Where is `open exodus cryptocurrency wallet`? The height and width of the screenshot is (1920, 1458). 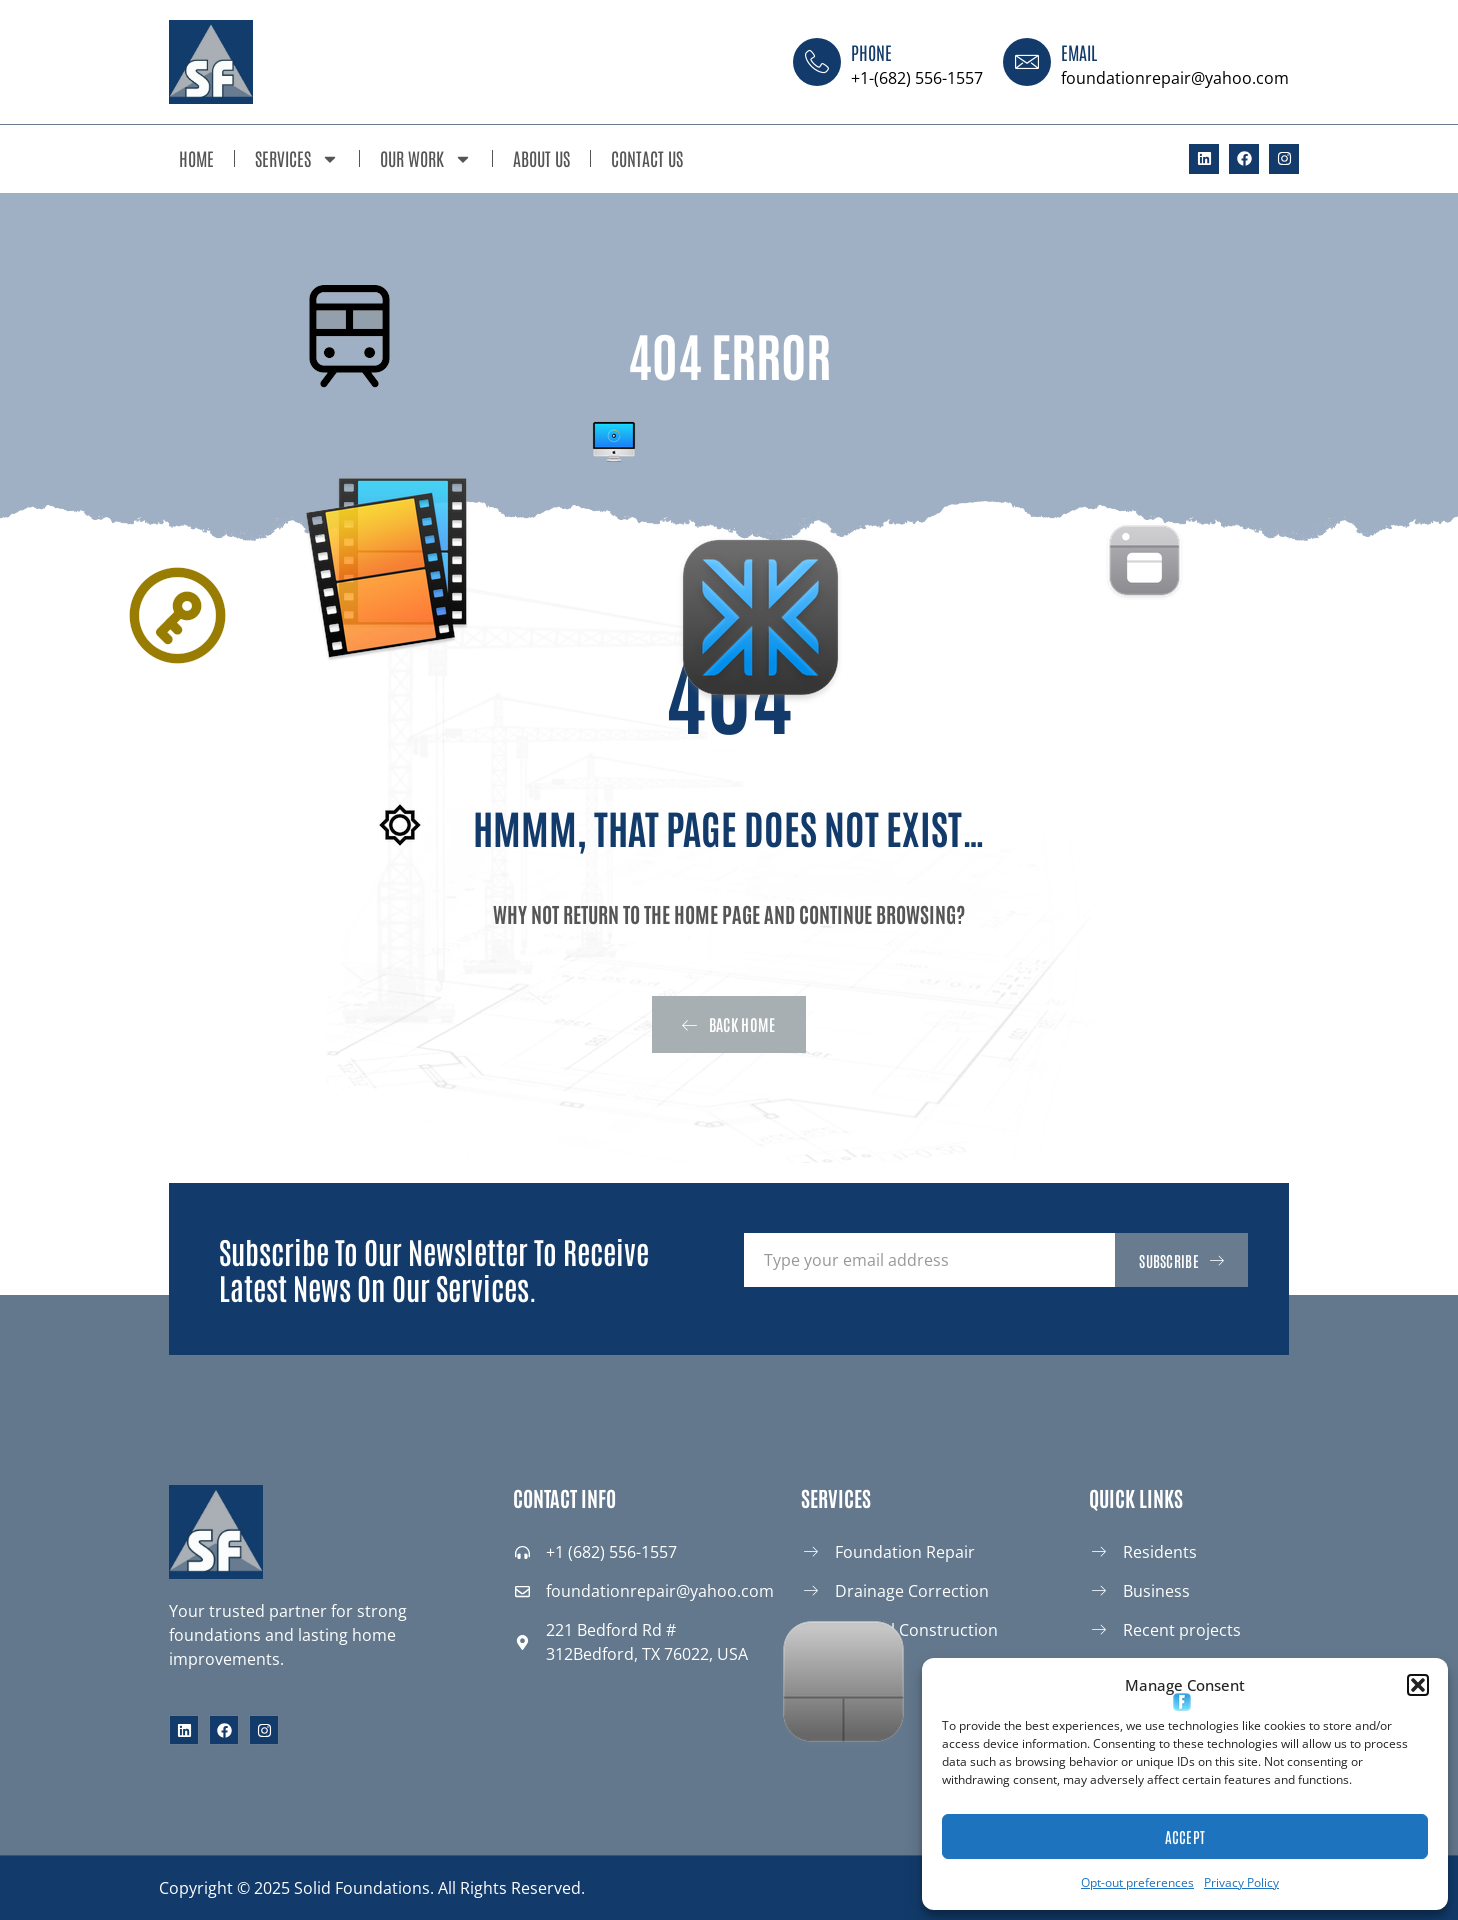 open exodus cryptocurrency wallet is located at coordinates (760, 617).